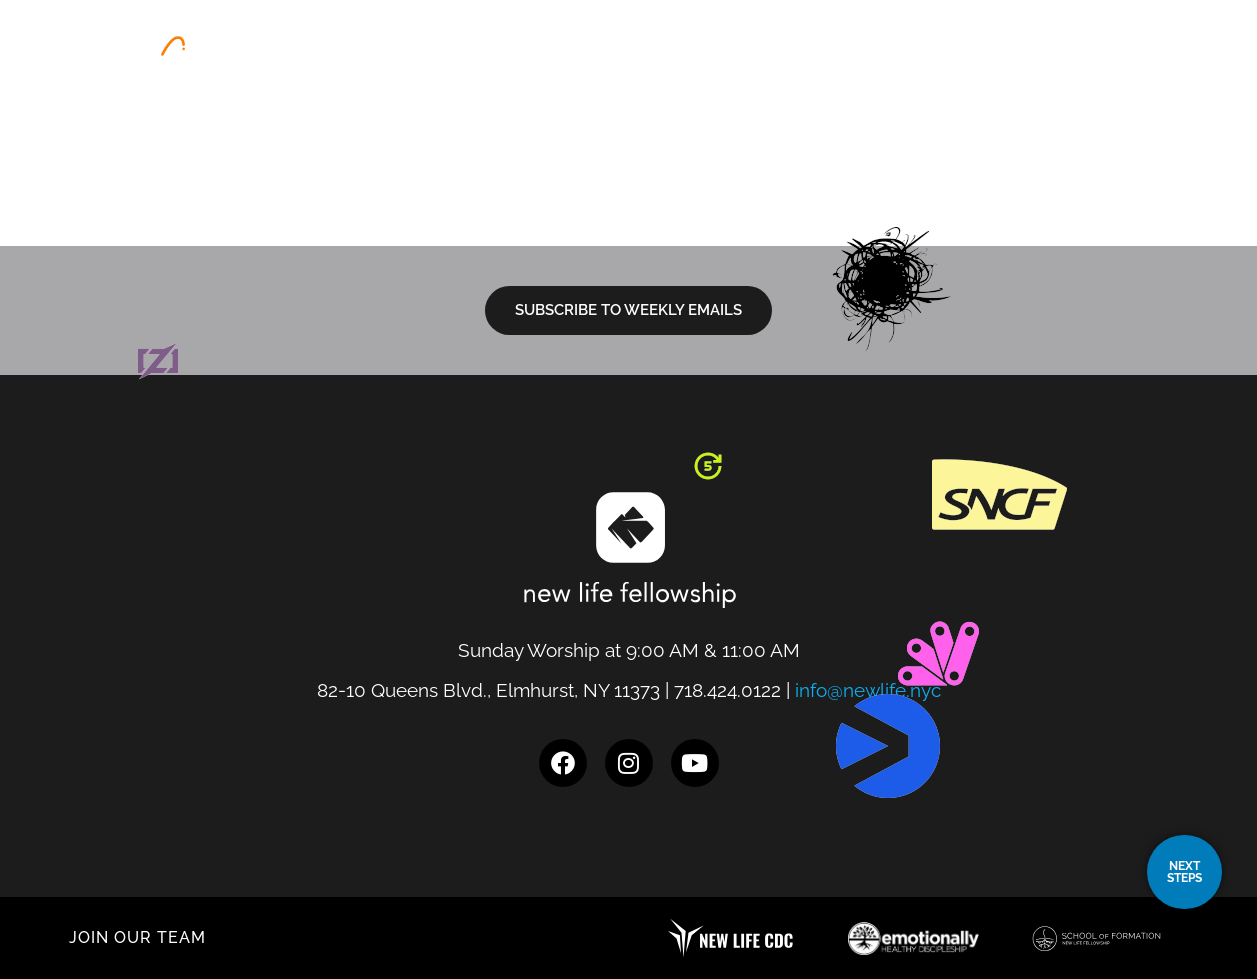  I want to click on open the Viaplay streaming app, so click(888, 746).